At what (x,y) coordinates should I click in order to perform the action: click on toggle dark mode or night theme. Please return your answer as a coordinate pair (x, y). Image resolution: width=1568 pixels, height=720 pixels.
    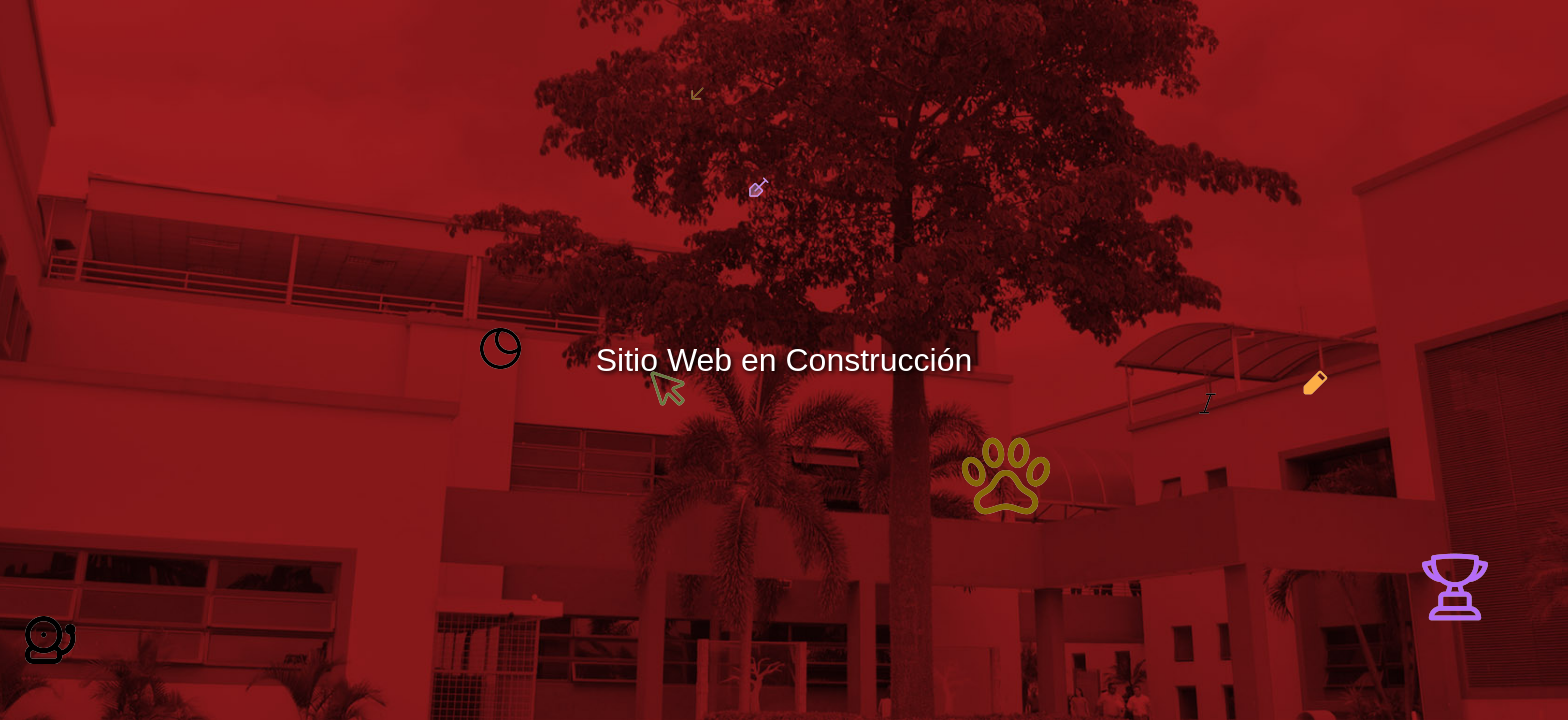
    Looking at the image, I should click on (500, 348).